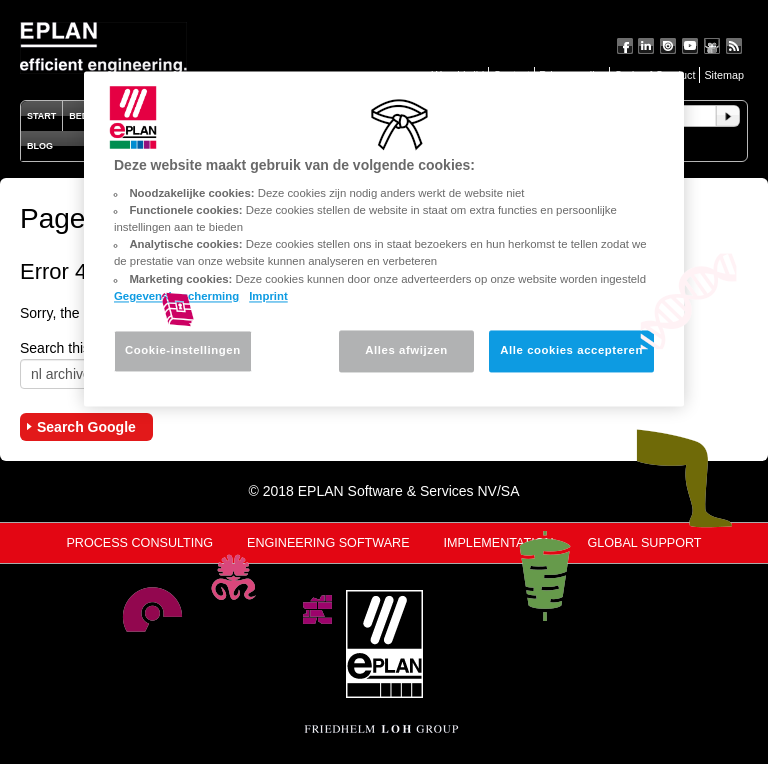 This screenshot has width=768, height=764. What do you see at coordinates (233, 577) in the screenshot?
I see `indicates mind control or psychic abilities` at bounding box center [233, 577].